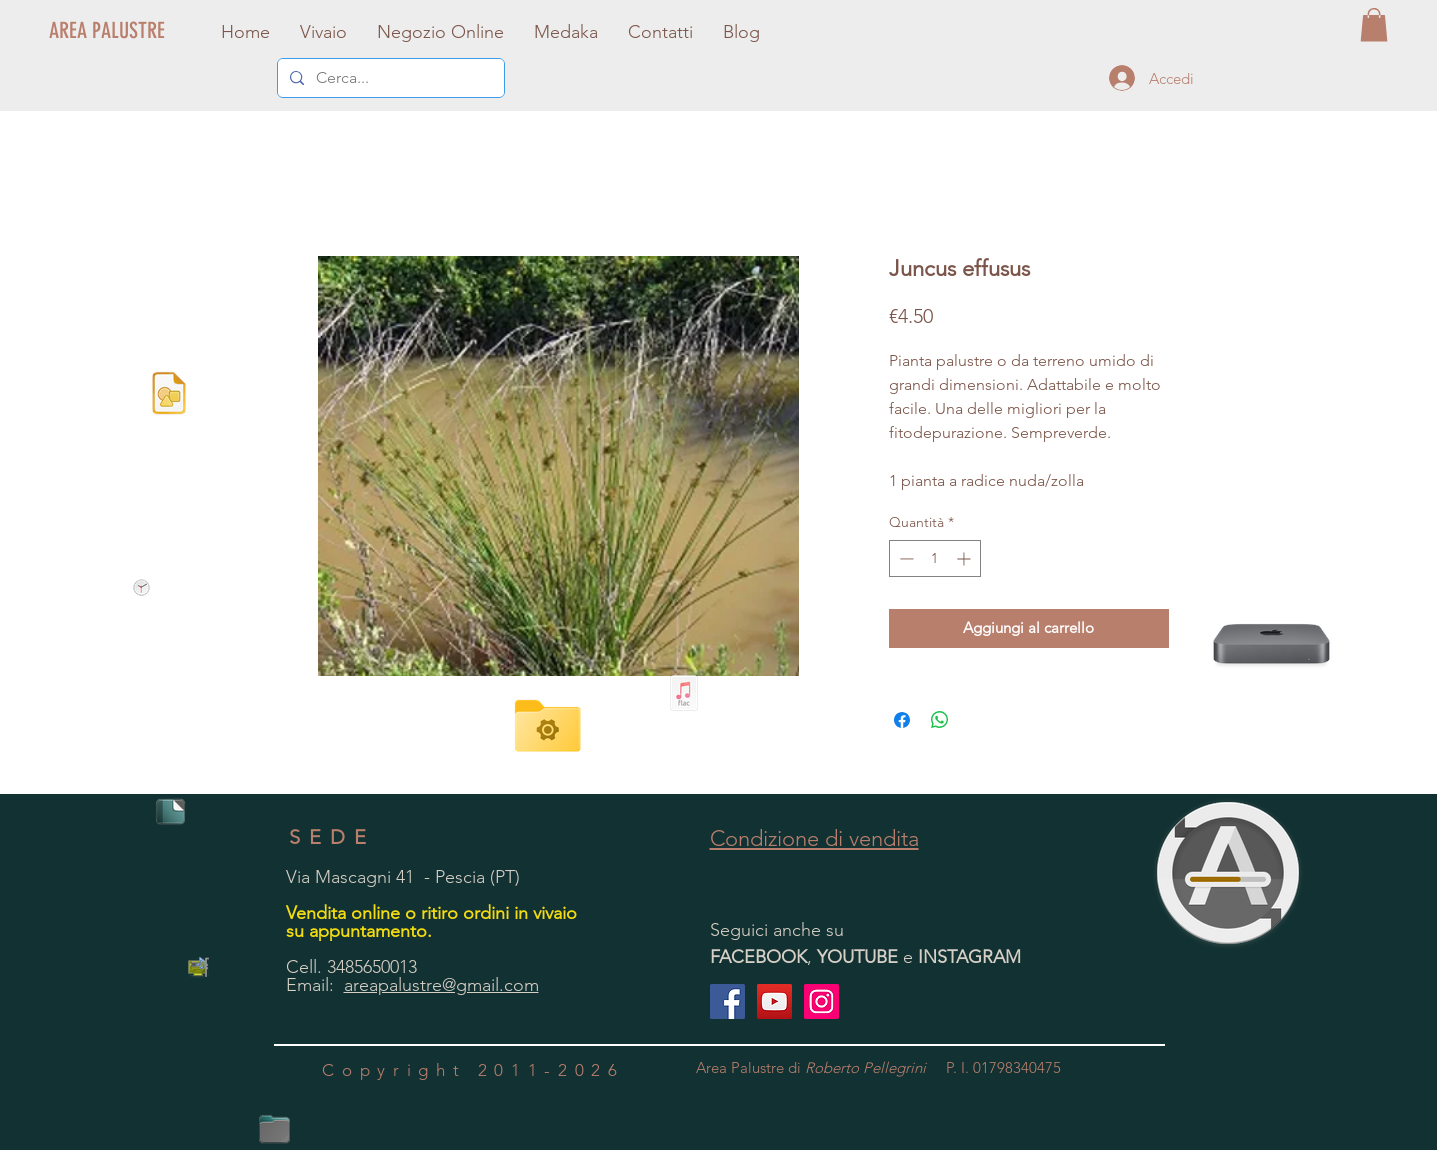  Describe the element at coordinates (274, 1128) in the screenshot. I see `open folder to view contents` at that location.